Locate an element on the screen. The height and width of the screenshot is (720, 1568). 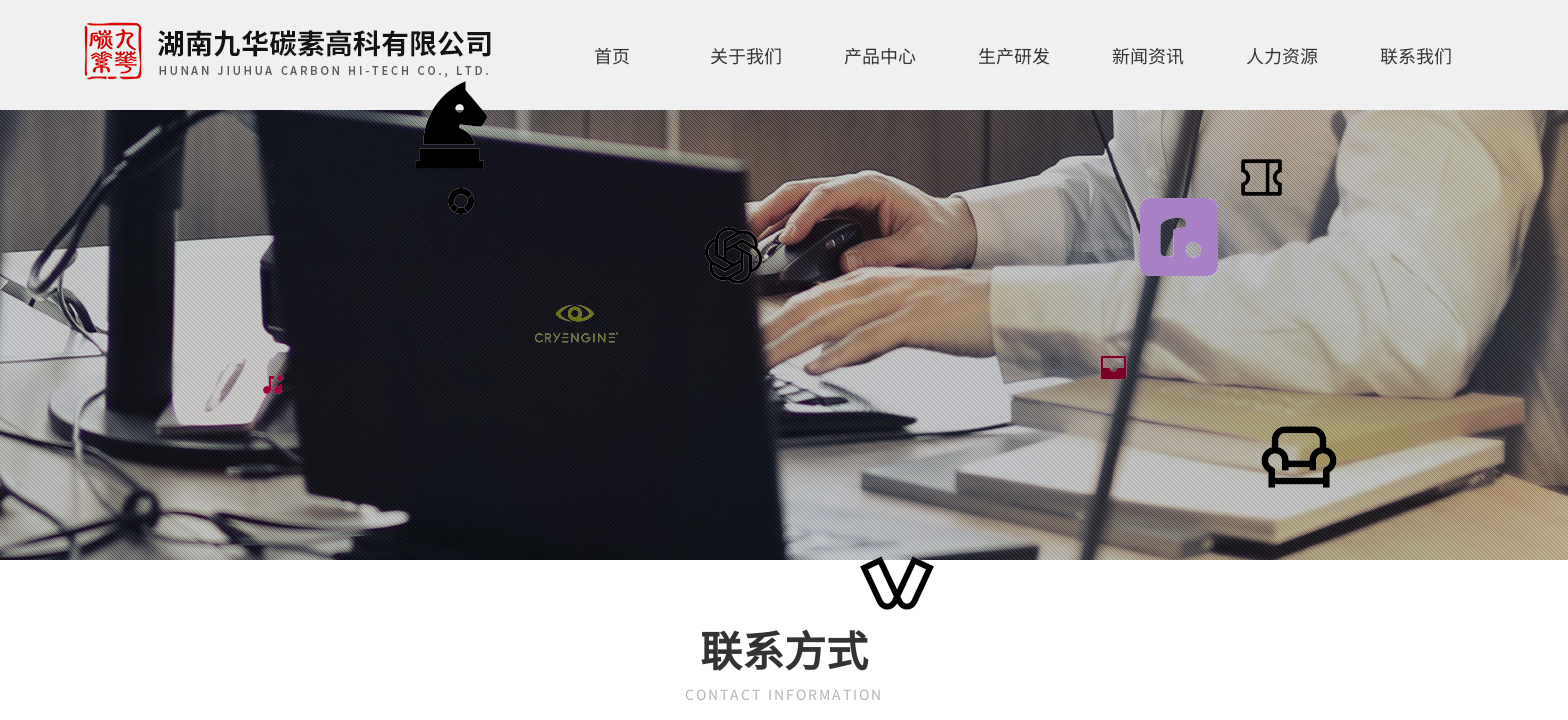
access AI-powered music features is located at coordinates (274, 385).